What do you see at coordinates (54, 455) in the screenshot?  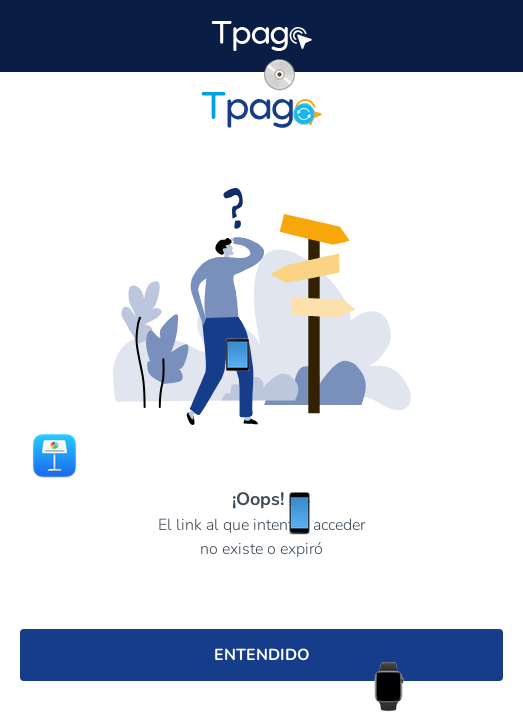 I see `open keynote to create or edit presentations` at bounding box center [54, 455].